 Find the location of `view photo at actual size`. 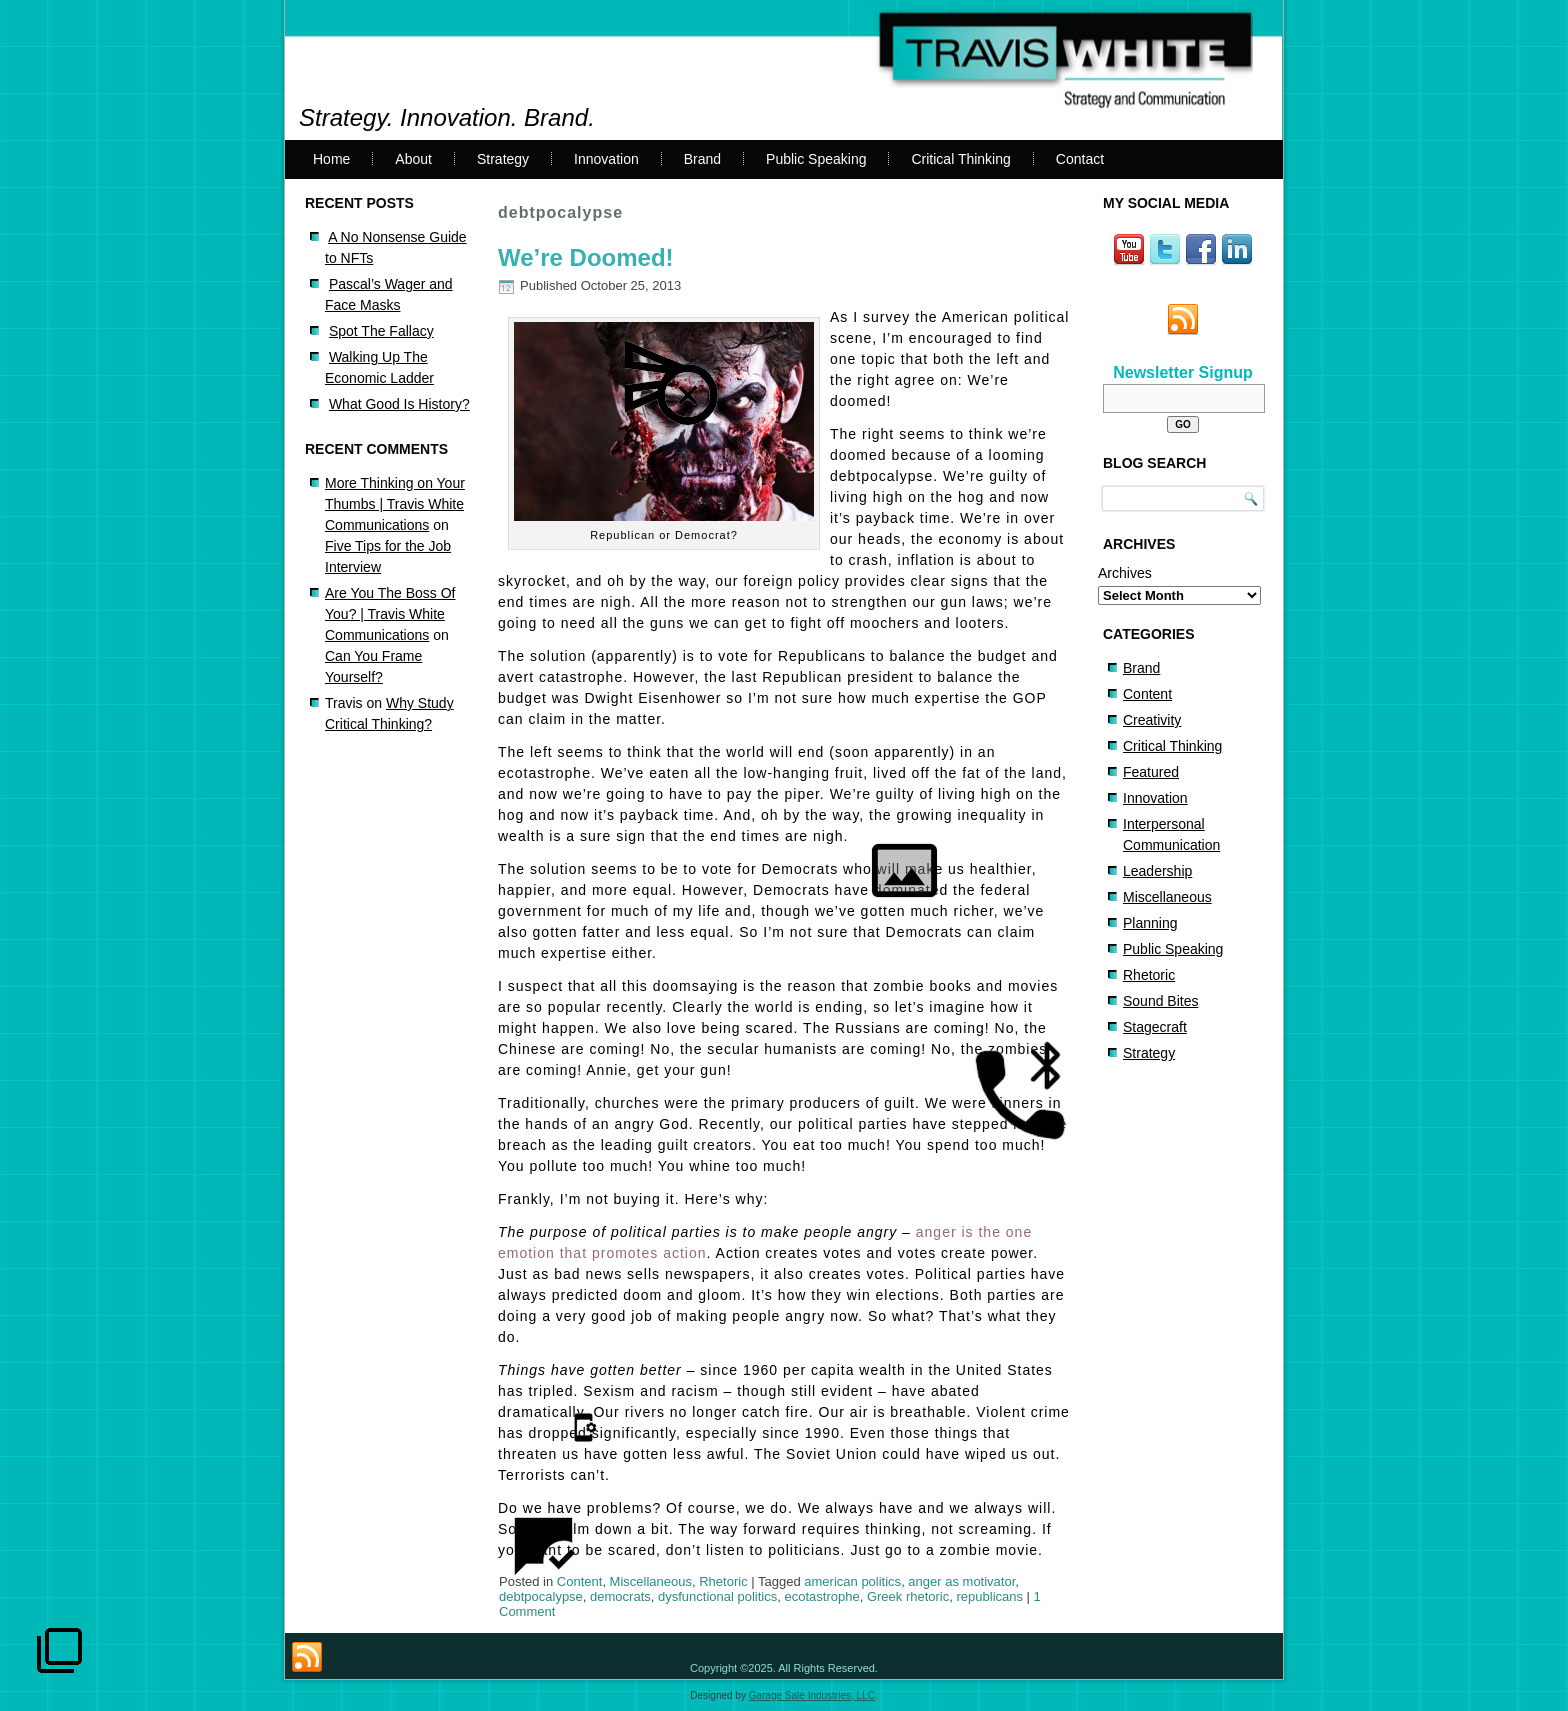

view photo at actual size is located at coordinates (904, 870).